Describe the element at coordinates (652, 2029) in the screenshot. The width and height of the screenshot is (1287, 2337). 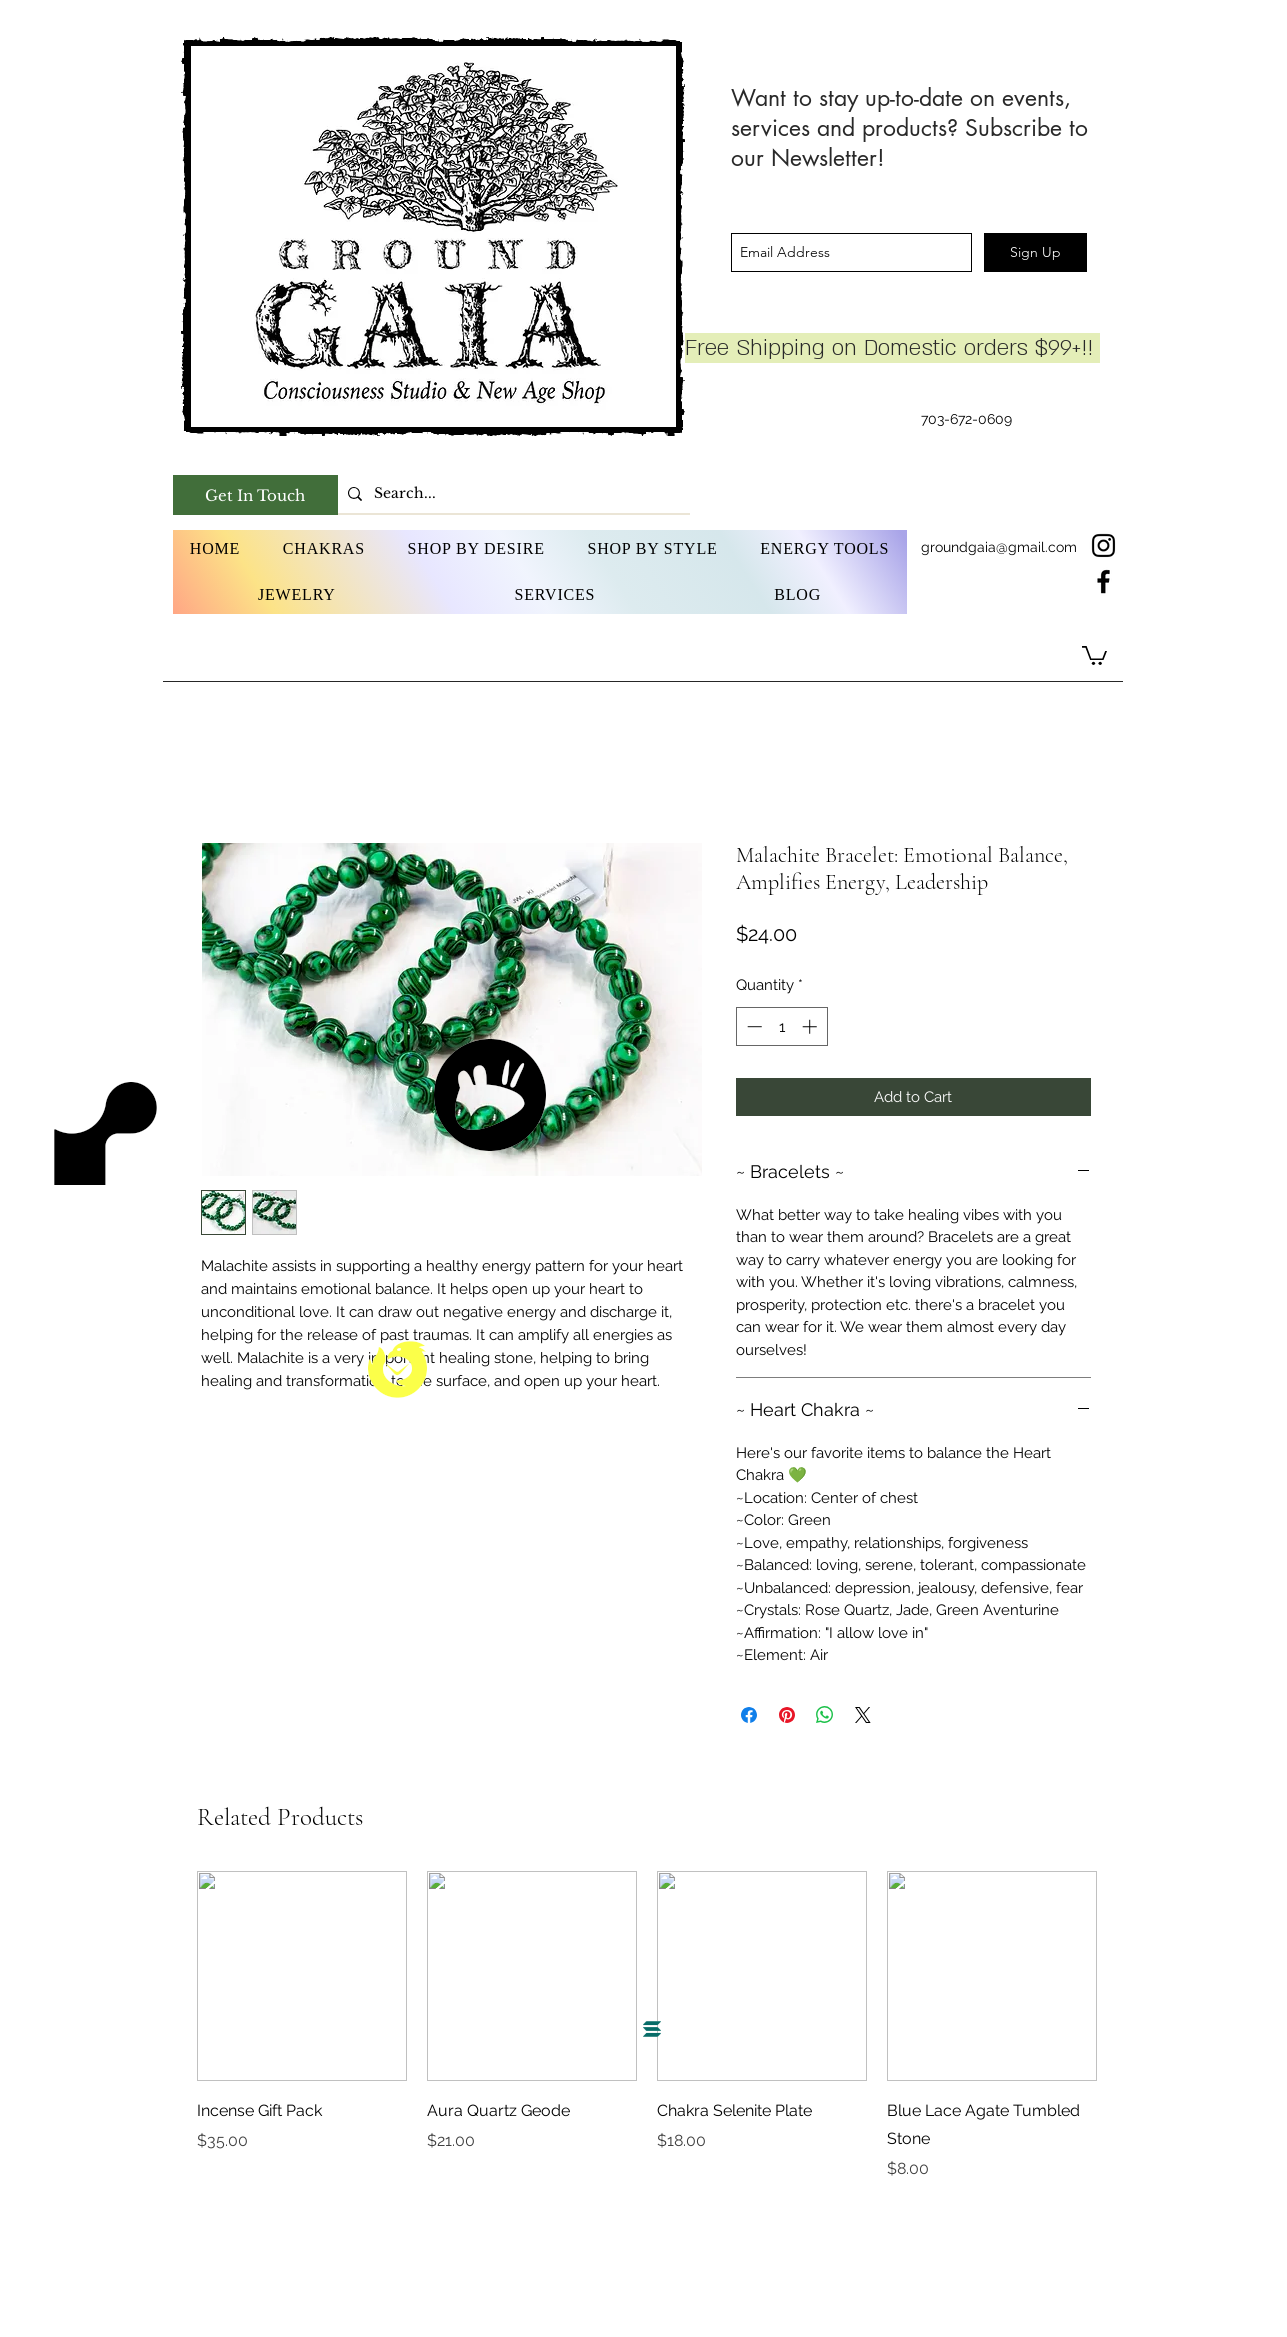
I see `solana blockchain platform logo` at that location.